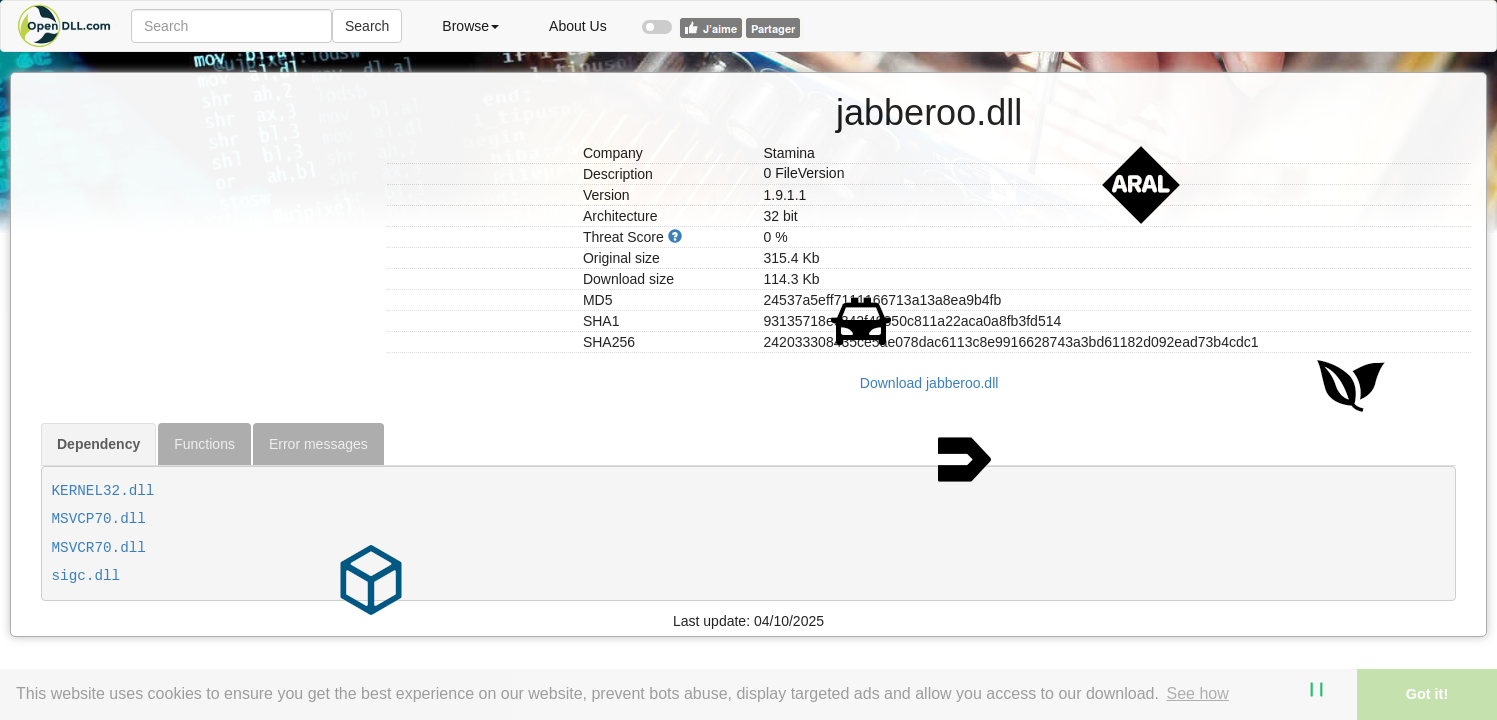 The image size is (1497, 720). Describe the element at coordinates (371, 580) in the screenshot. I see `open Hack The Box platform` at that location.